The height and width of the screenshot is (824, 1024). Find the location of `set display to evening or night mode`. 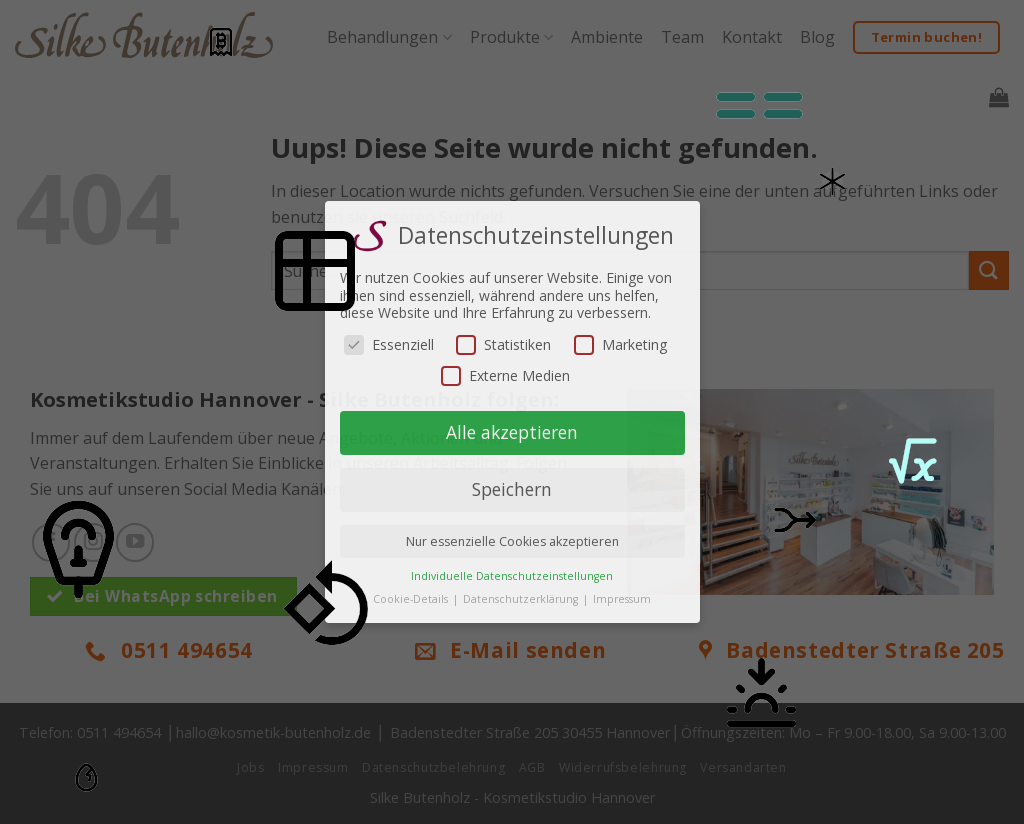

set display to evening or night mode is located at coordinates (761, 692).